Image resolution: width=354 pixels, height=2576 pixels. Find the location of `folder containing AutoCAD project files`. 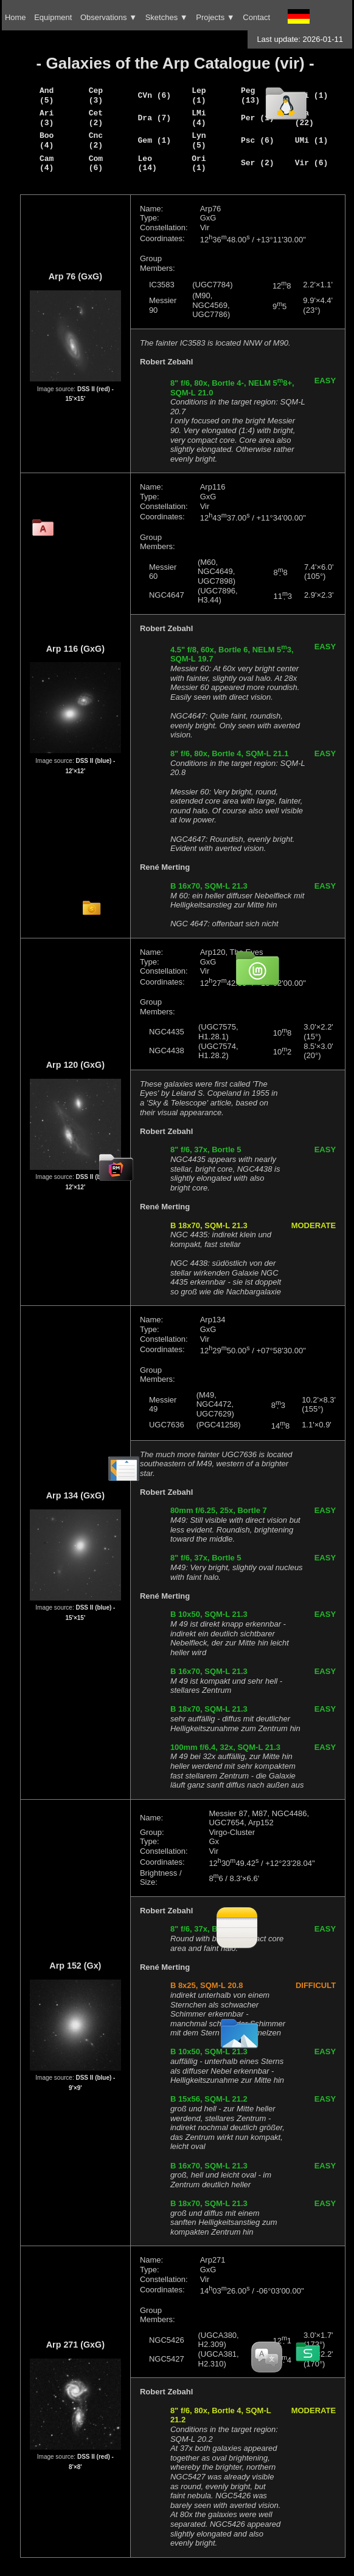

folder containing AutoCAD project files is located at coordinates (43, 528).